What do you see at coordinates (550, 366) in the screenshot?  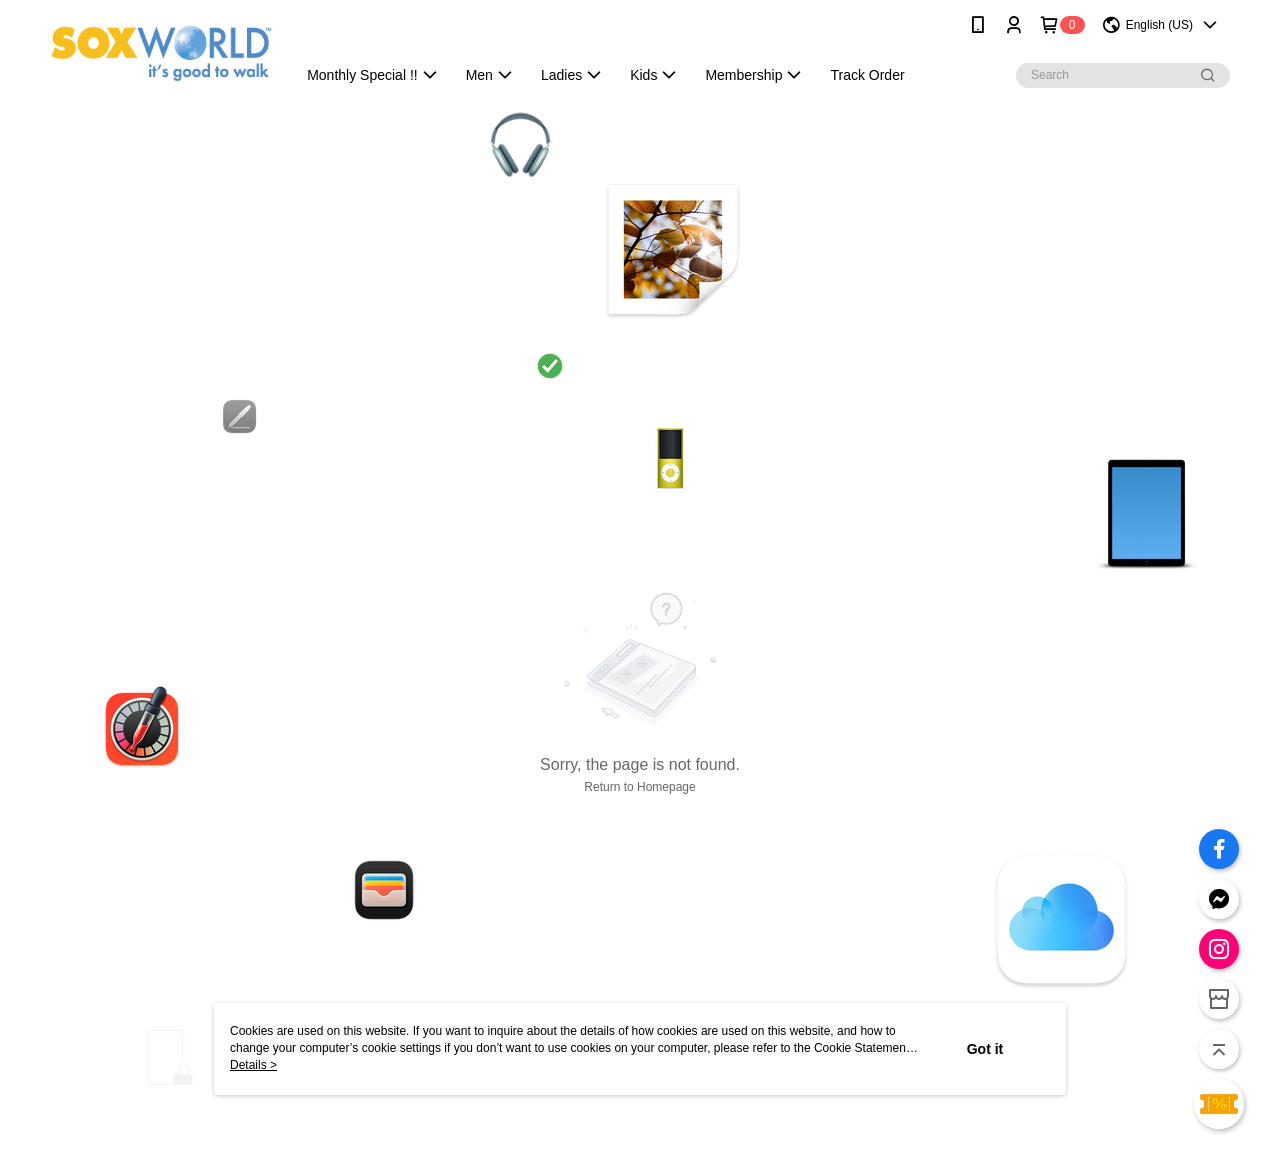 I see `indicates a default or selected item` at bounding box center [550, 366].